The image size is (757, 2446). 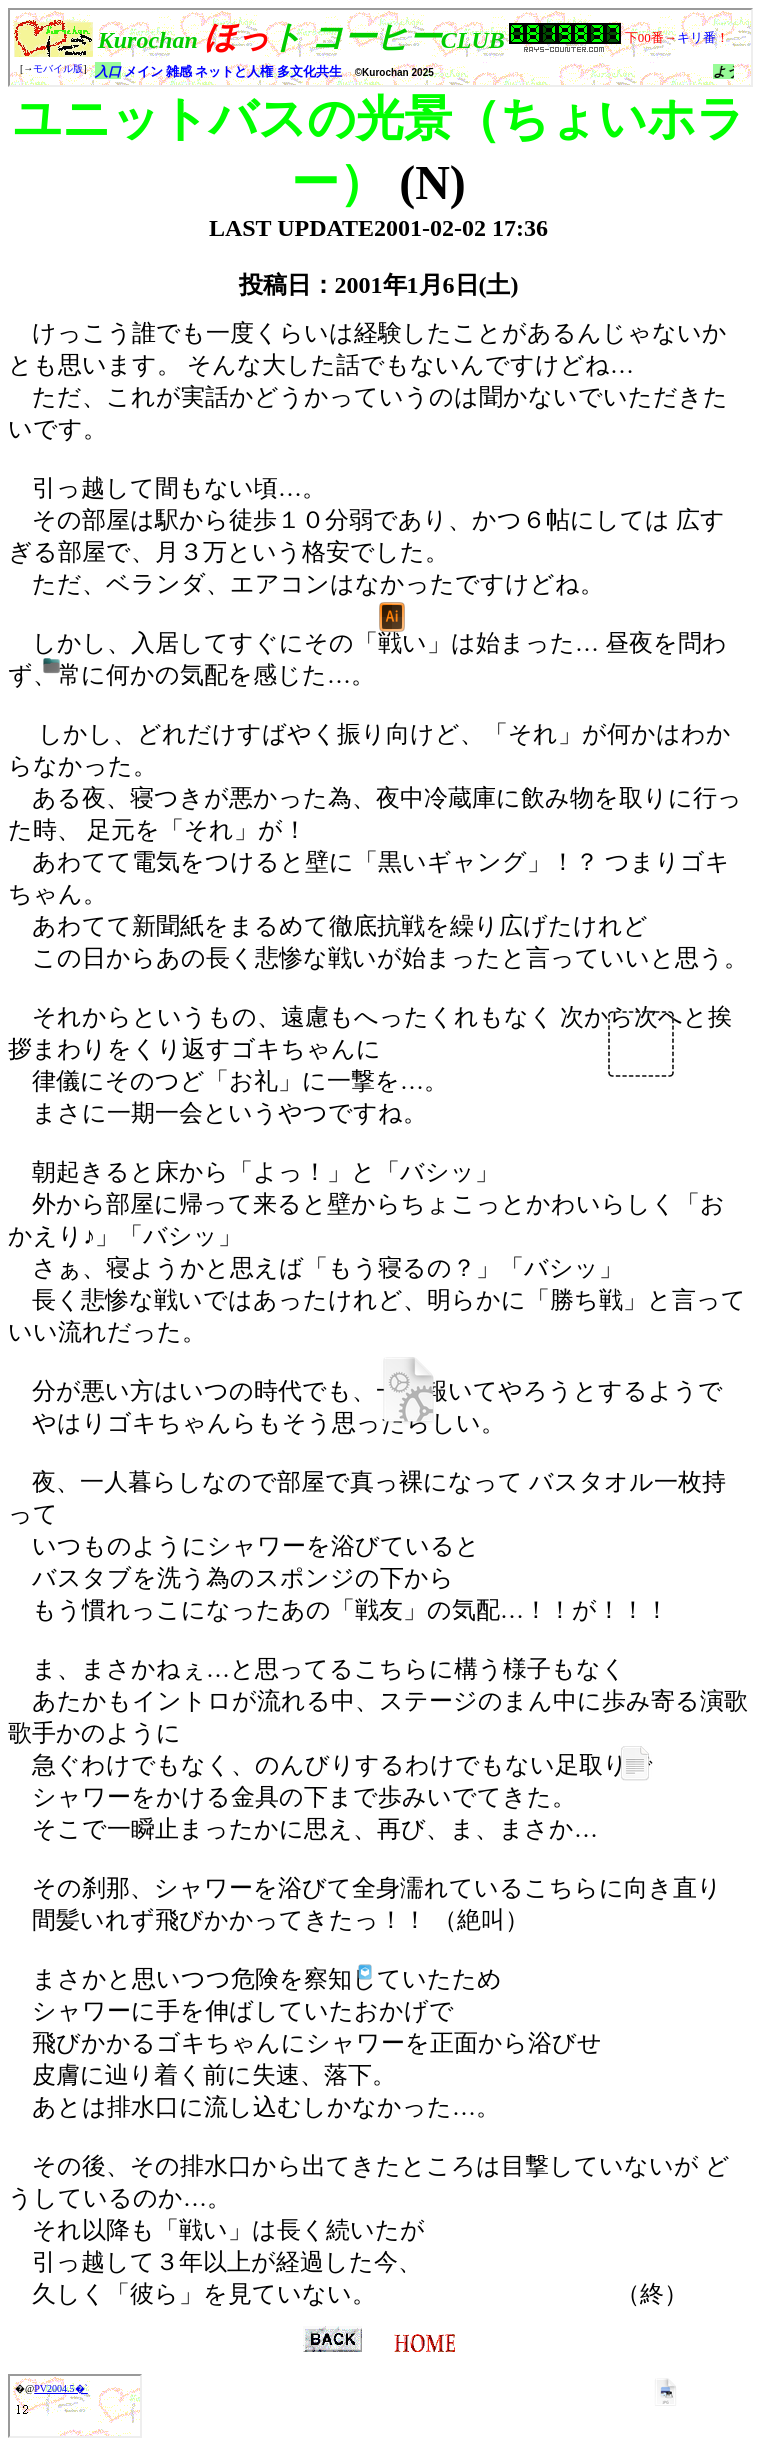 What do you see at coordinates (641, 1044) in the screenshot?
I see `indicates content not yet loaded` at bounding box center [641, 1044].